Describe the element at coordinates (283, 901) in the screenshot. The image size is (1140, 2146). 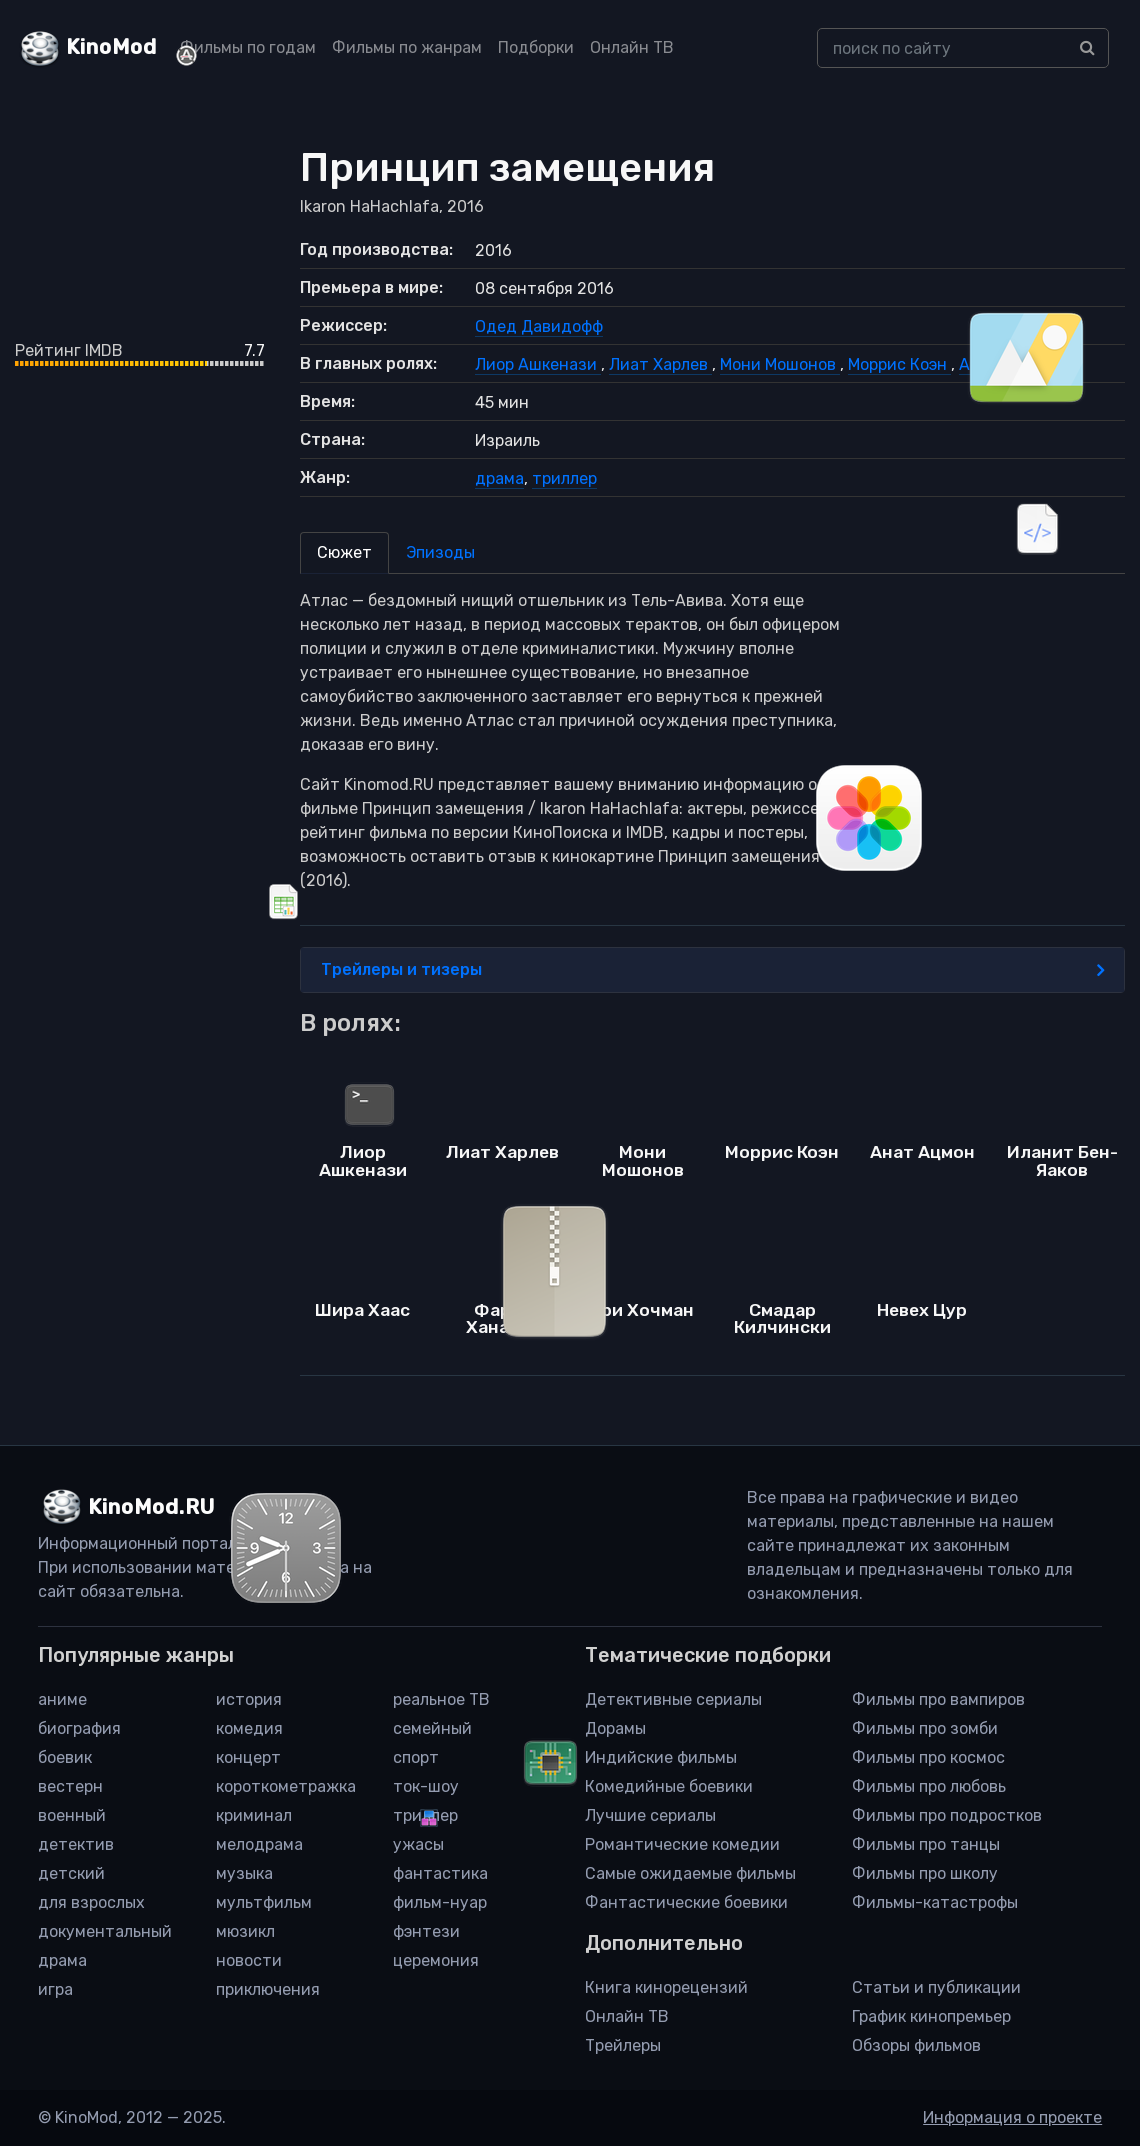
I see `open a spreadsheet file` at that location.